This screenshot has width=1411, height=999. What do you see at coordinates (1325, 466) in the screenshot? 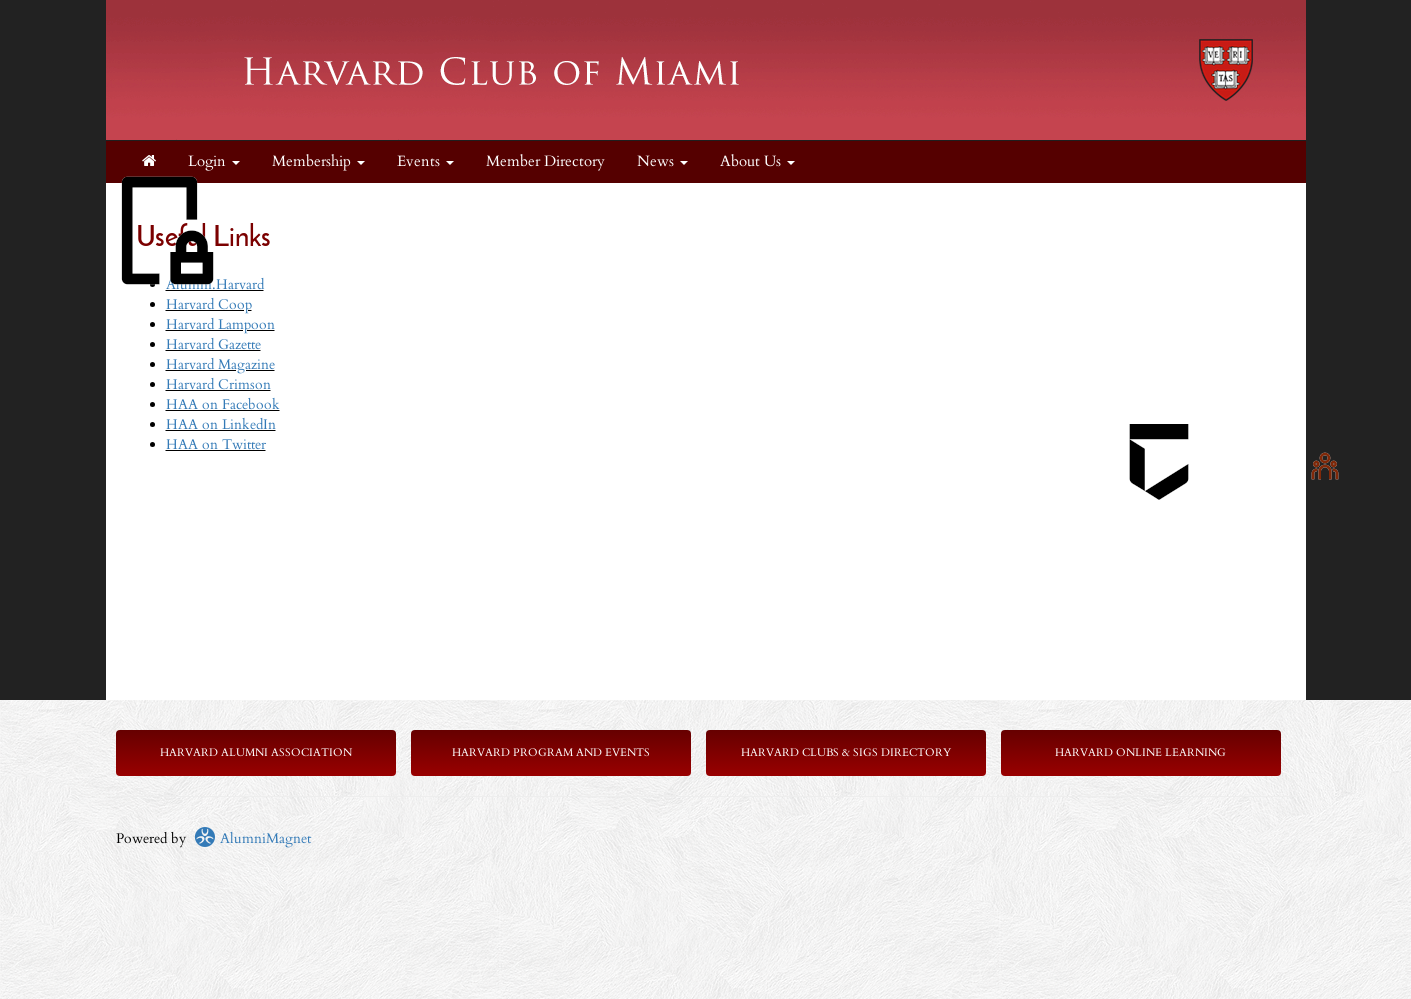
I see `view team members` at bounding box center [1325, 466].